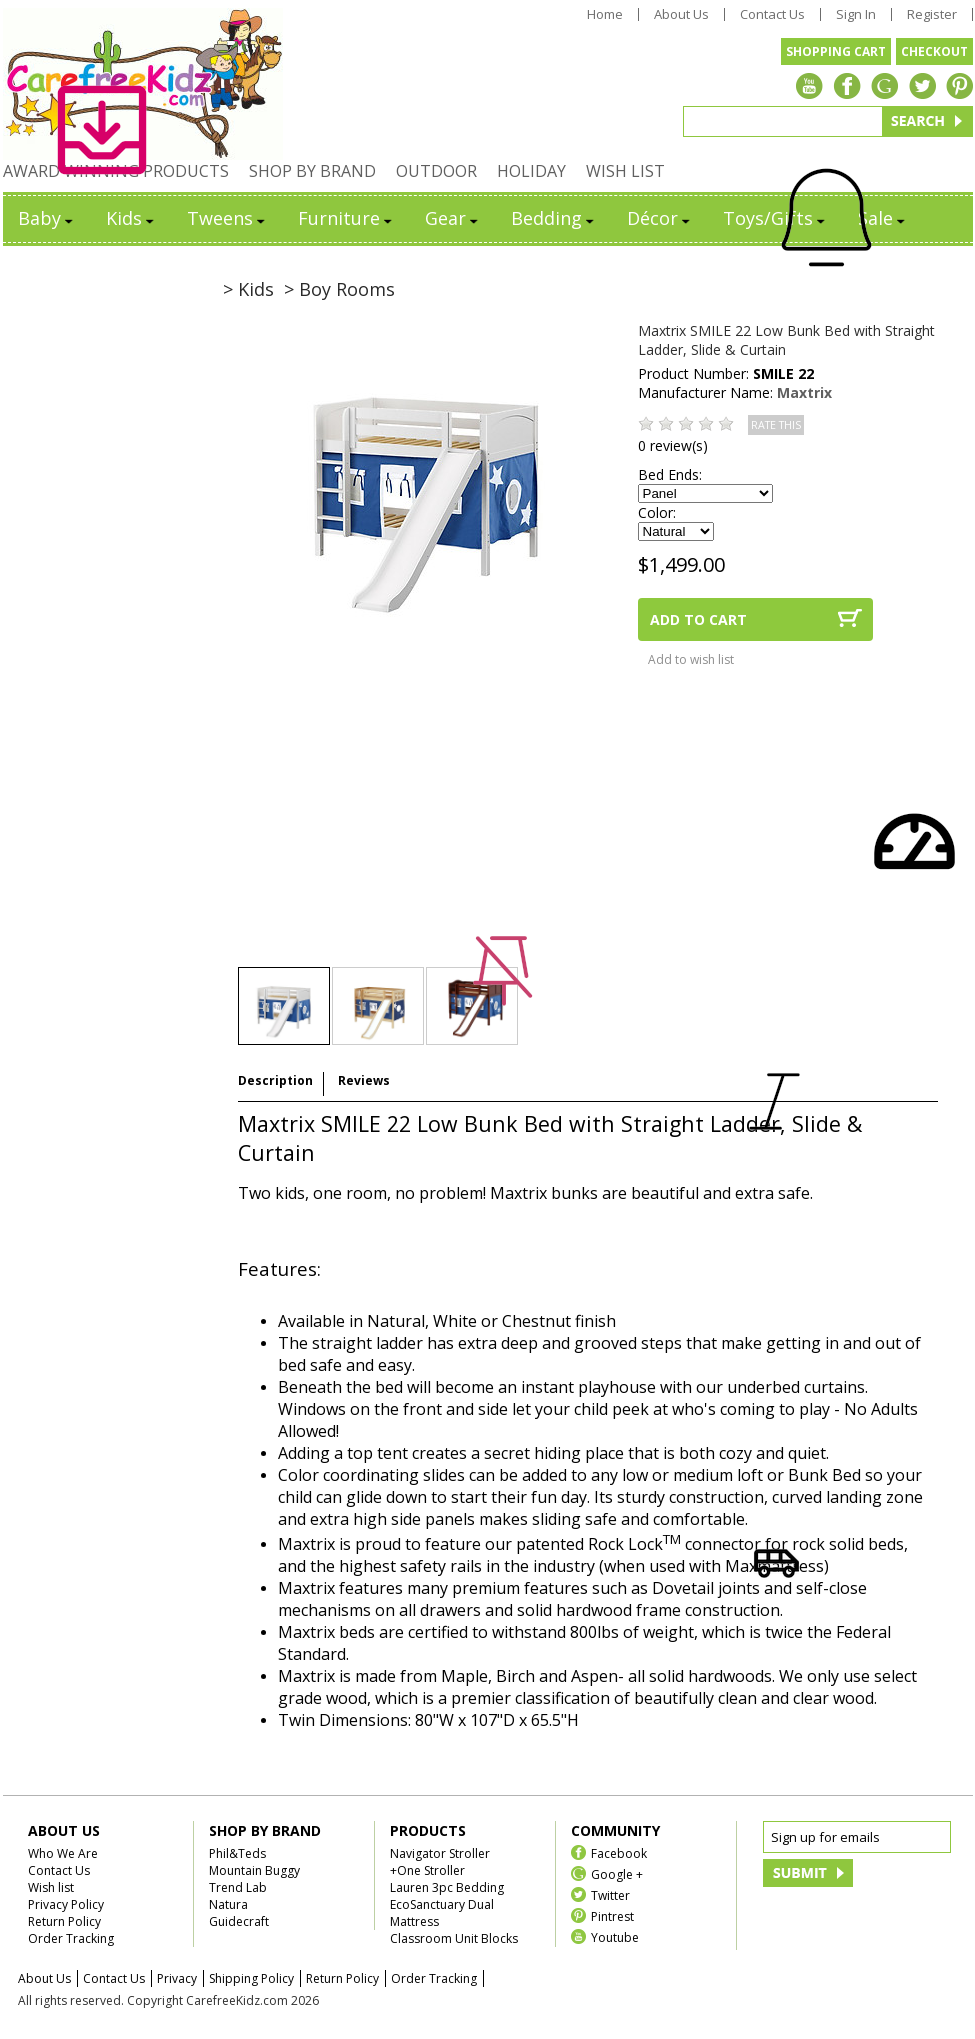 The image size is (975, 2039). Describe the element at coordinates (102, 130) in the screenshot. I see `download file to inbox or tray` at that location.